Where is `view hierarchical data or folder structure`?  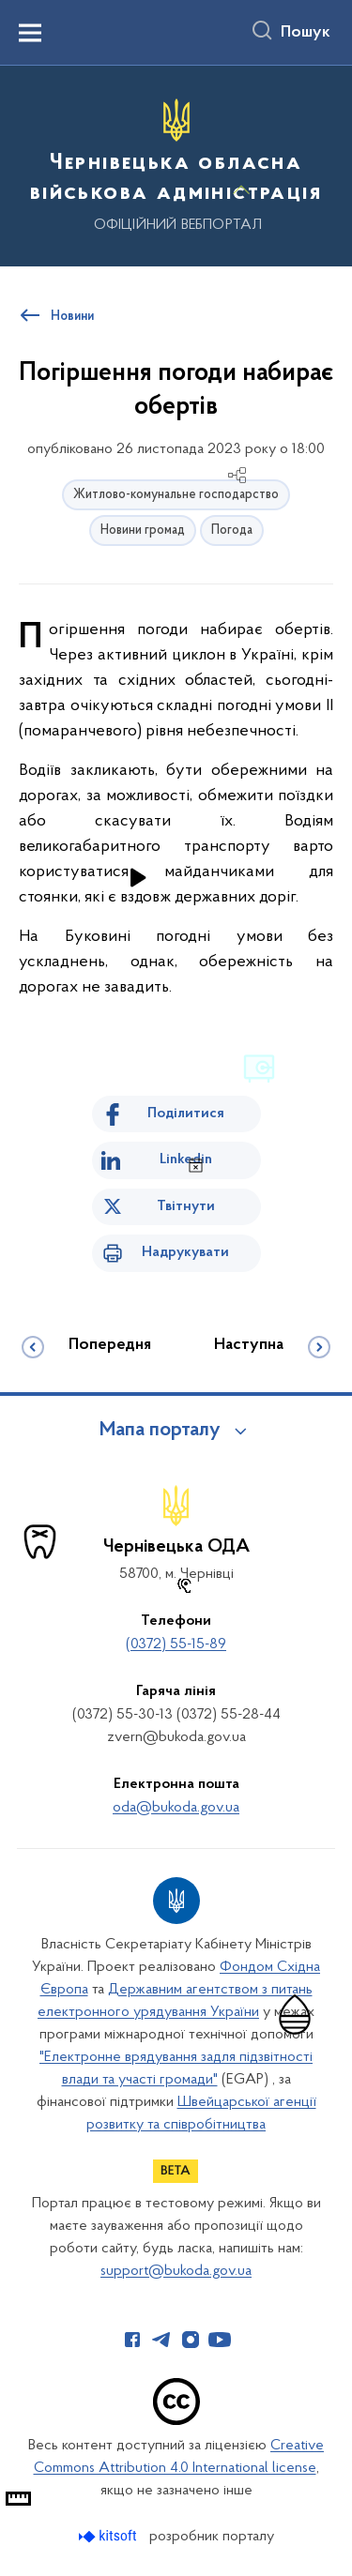
view hierarchical data or folder structure is located at coordinates (237, 475).